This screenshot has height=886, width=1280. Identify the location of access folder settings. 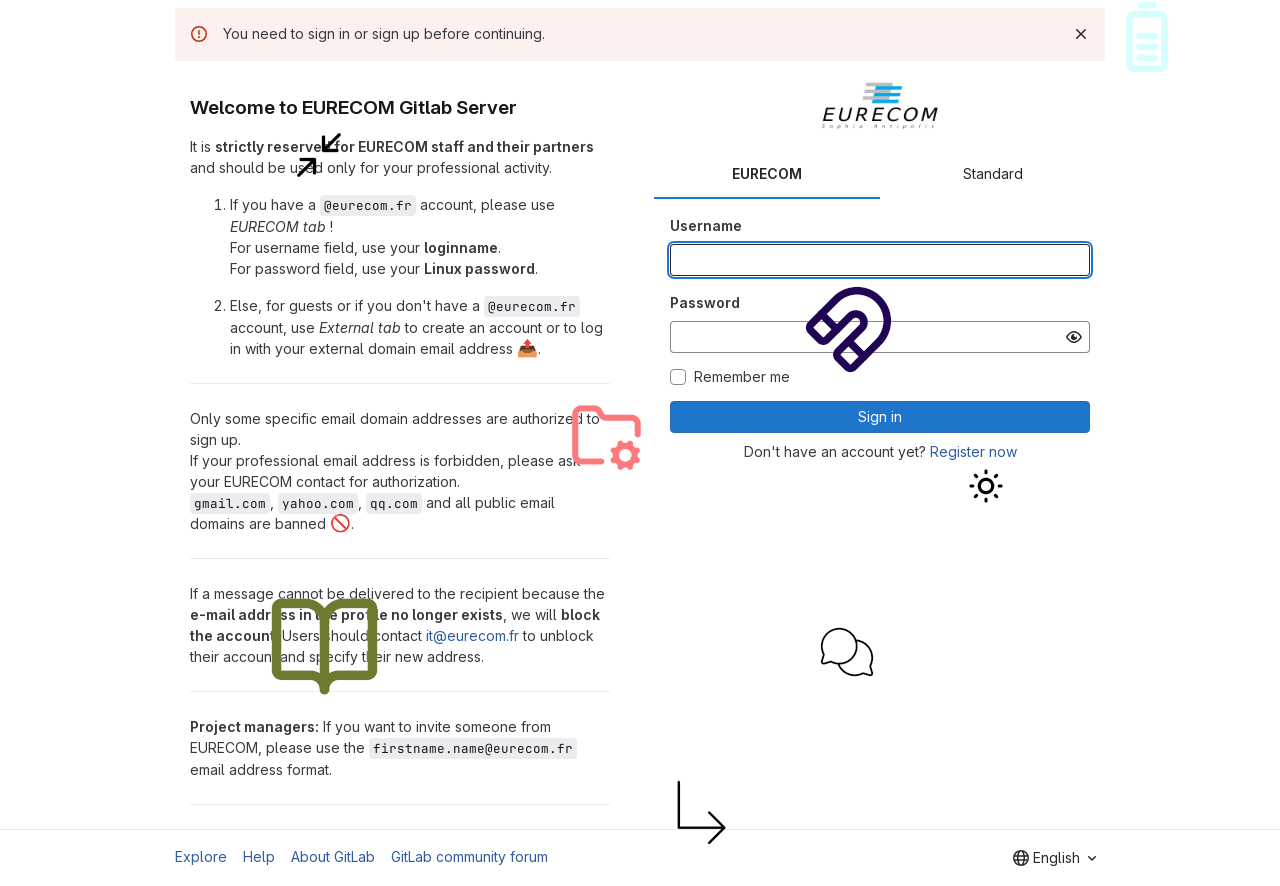
(606, 436).